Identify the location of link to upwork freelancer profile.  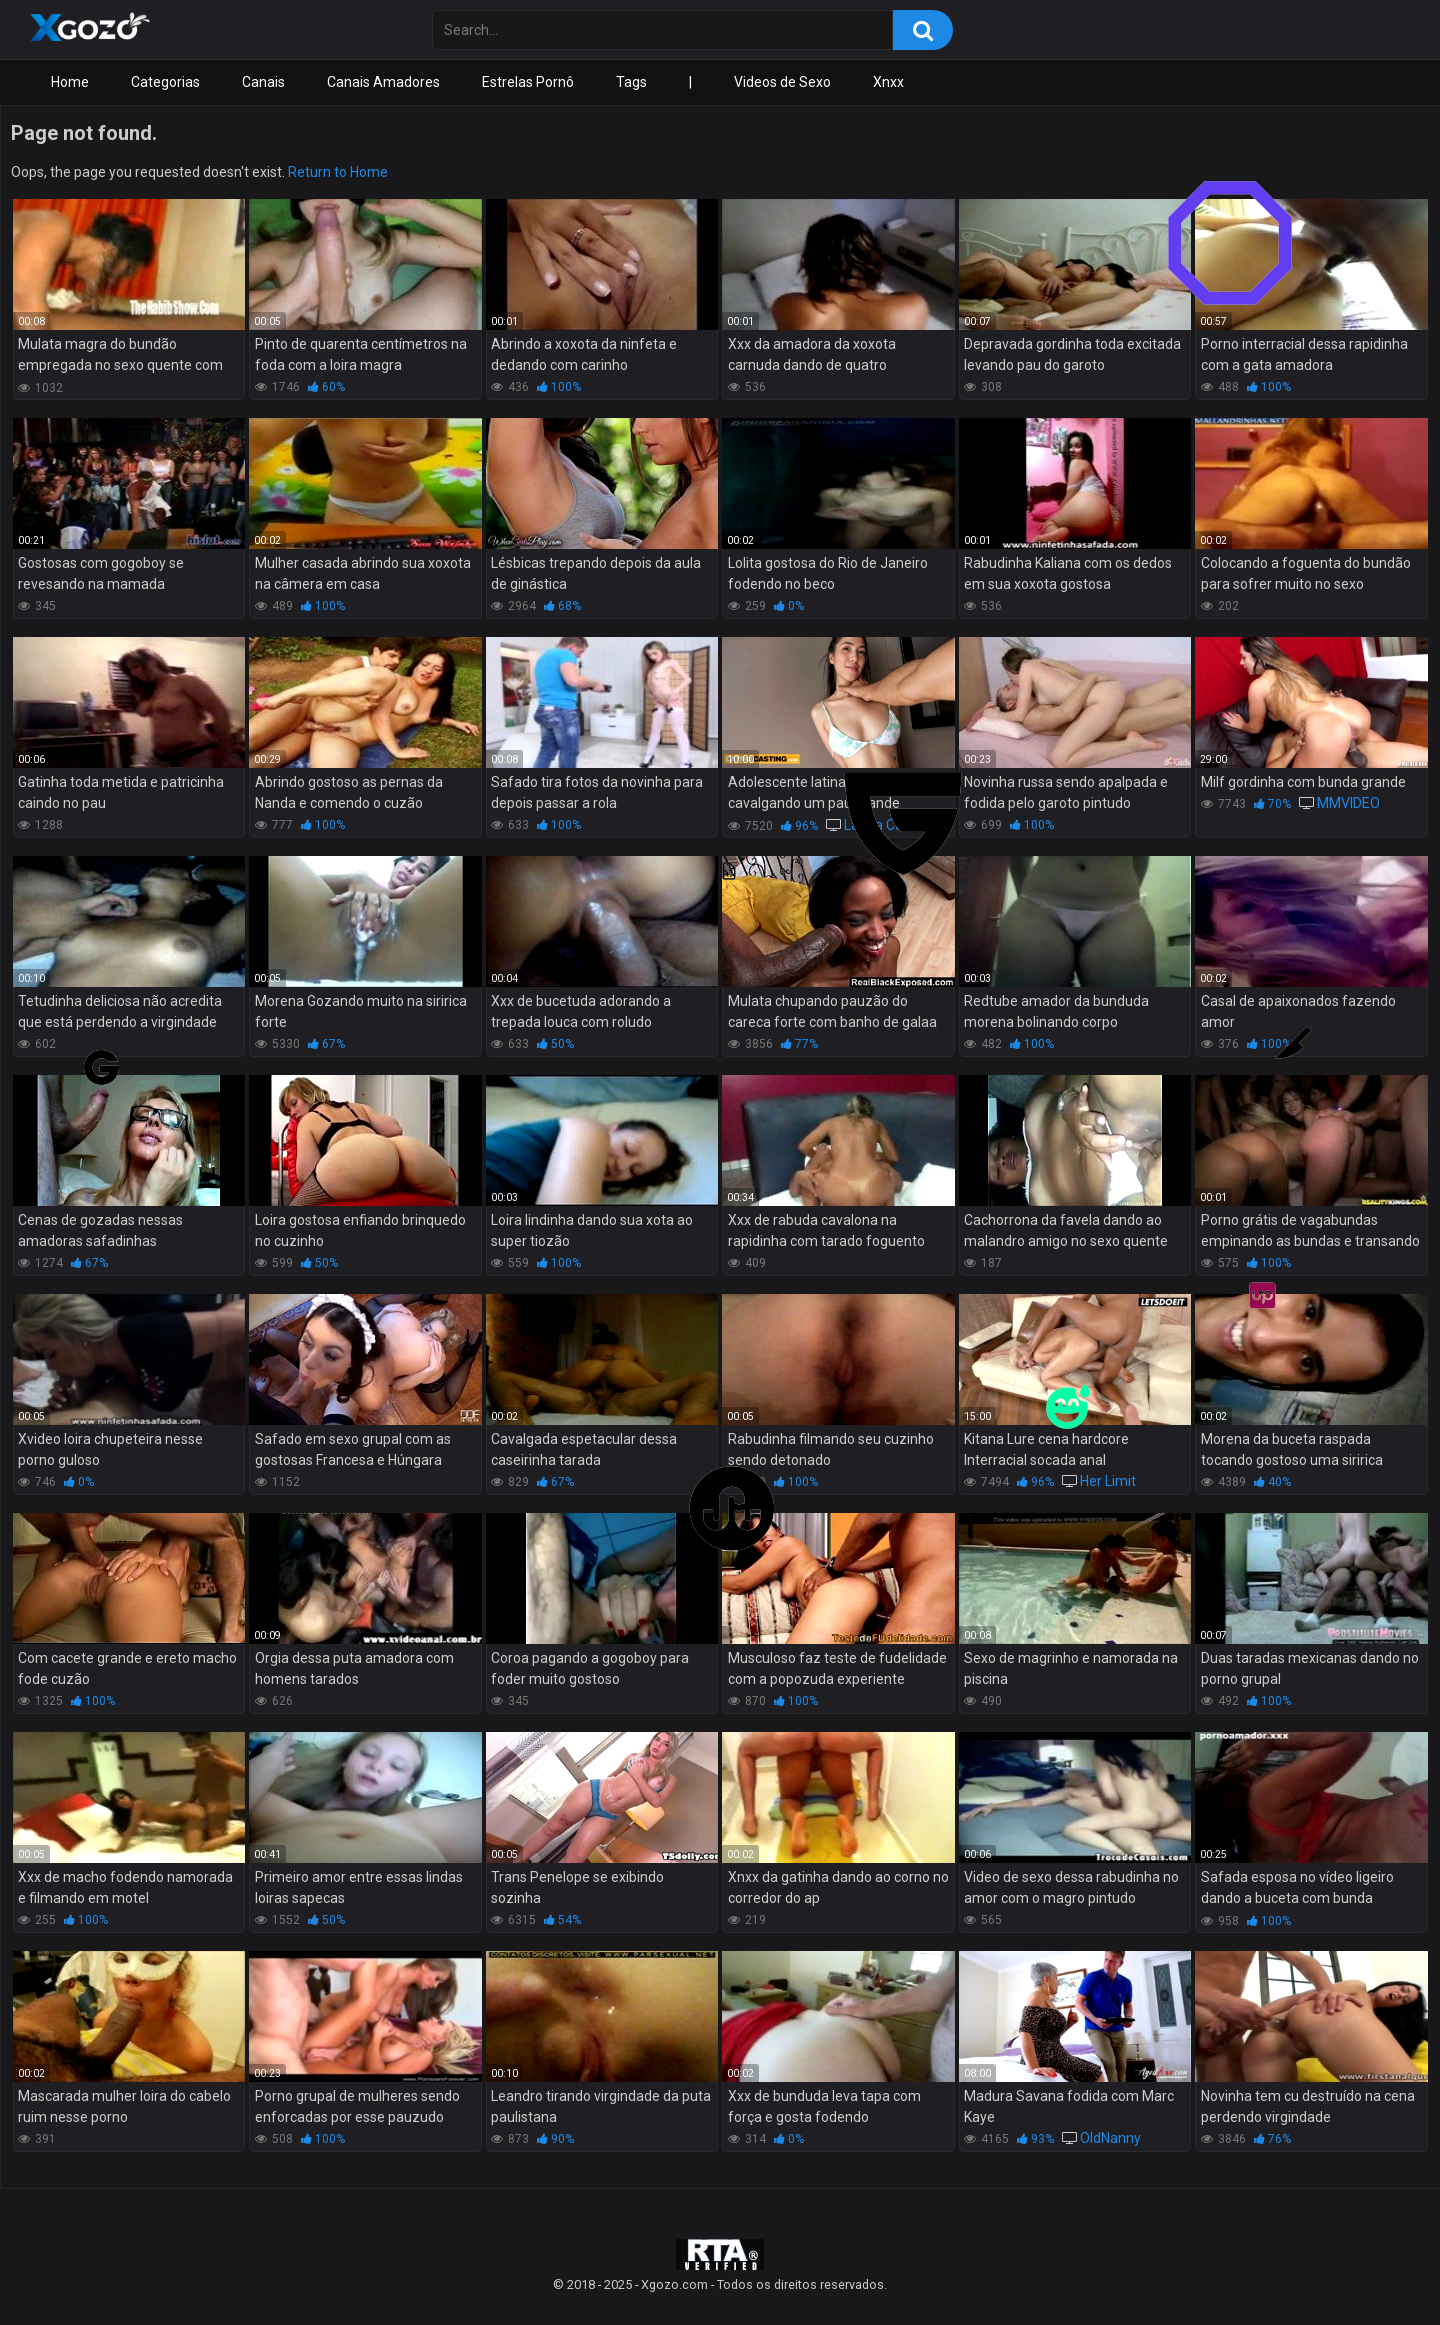
(1262, 1295).